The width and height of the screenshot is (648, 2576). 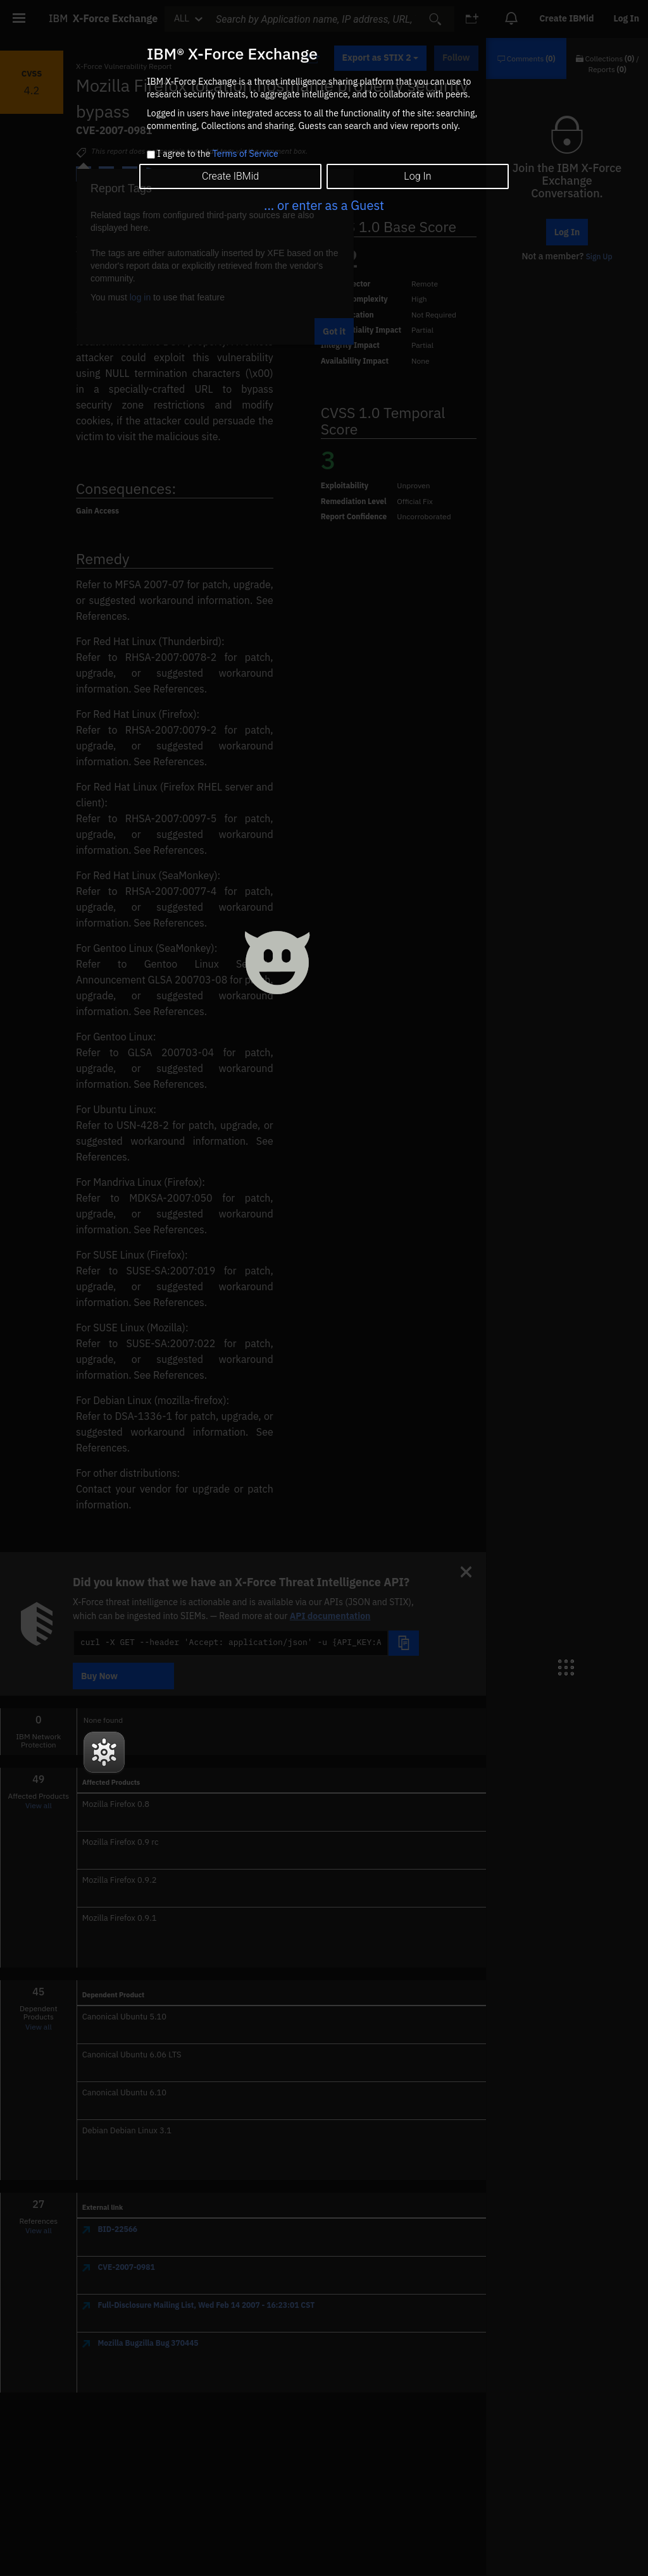 I want to click on view all applications, so click(x=566, y=1667).